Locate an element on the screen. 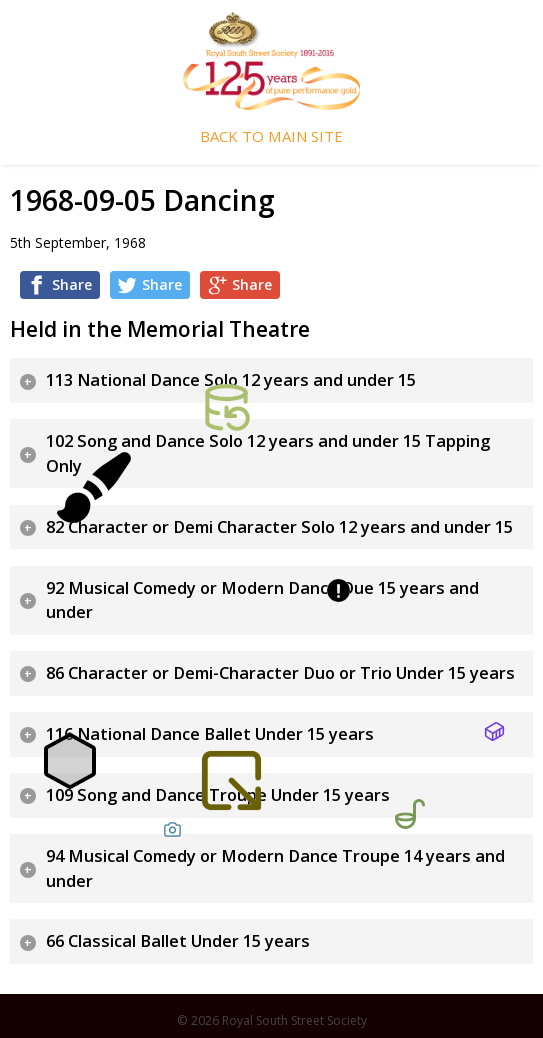 The image size is (543, 1038). expand content to full screen is located at coordinates (231, 780).